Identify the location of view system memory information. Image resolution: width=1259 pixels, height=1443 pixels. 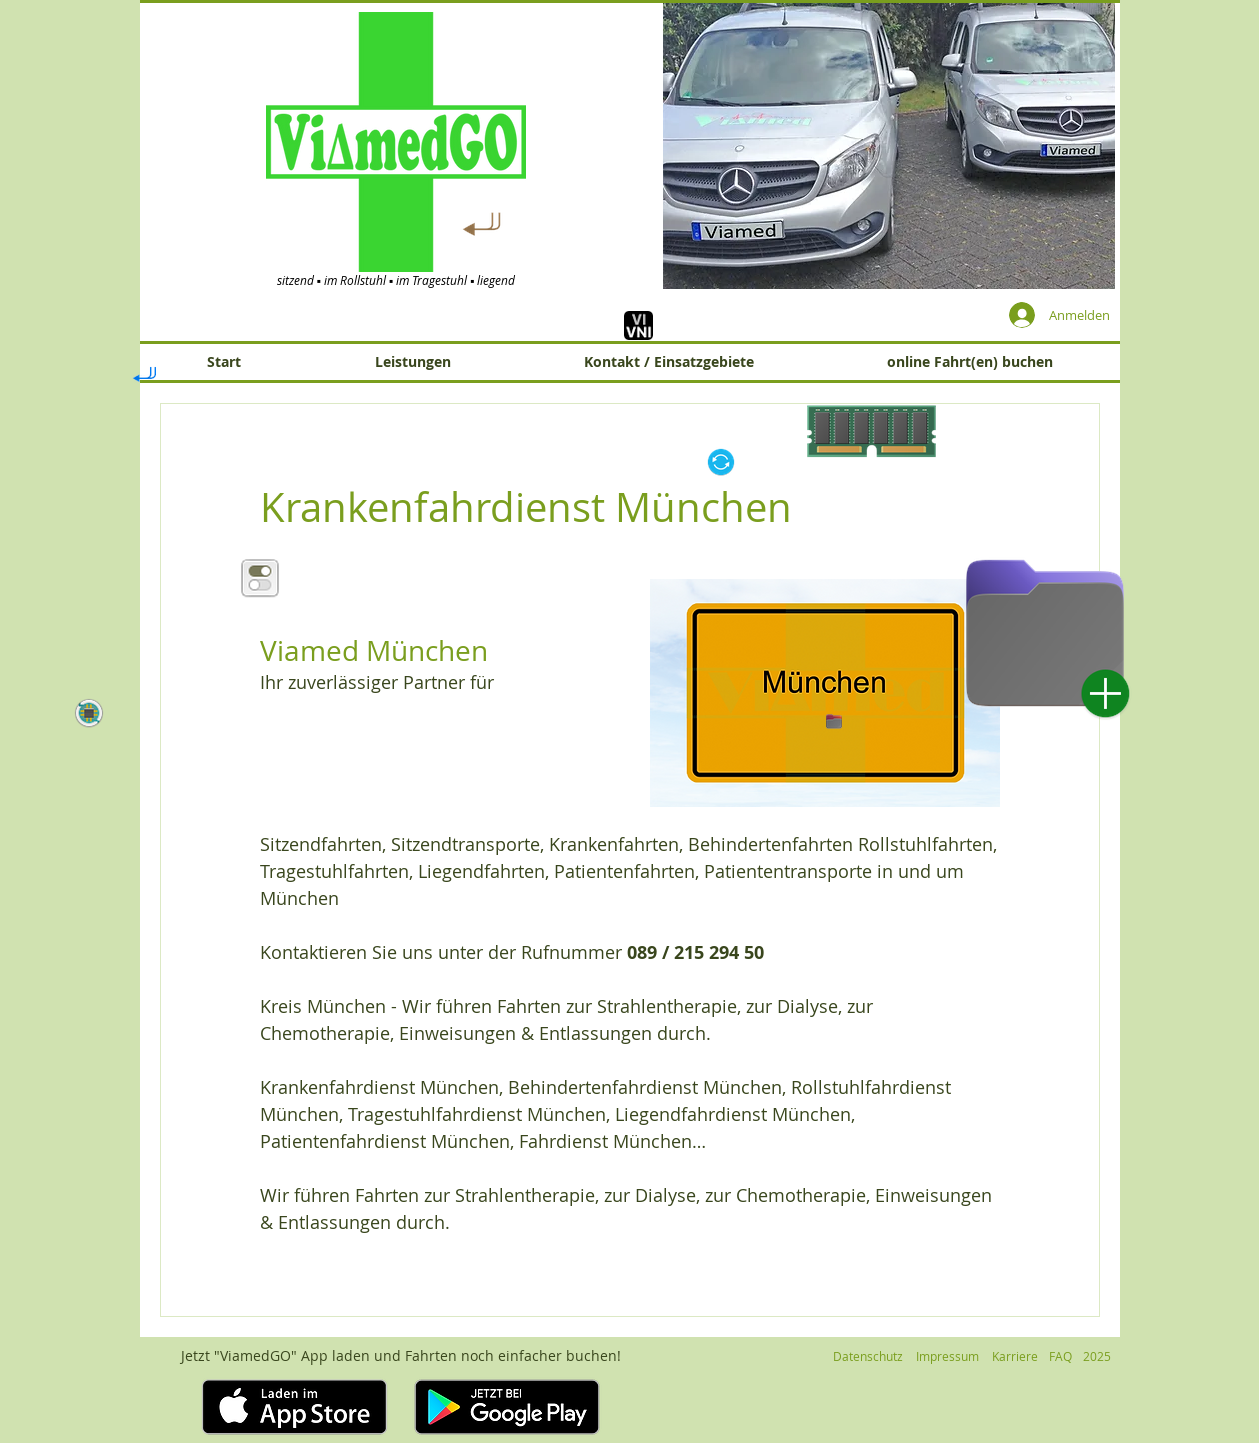
(871, 433).